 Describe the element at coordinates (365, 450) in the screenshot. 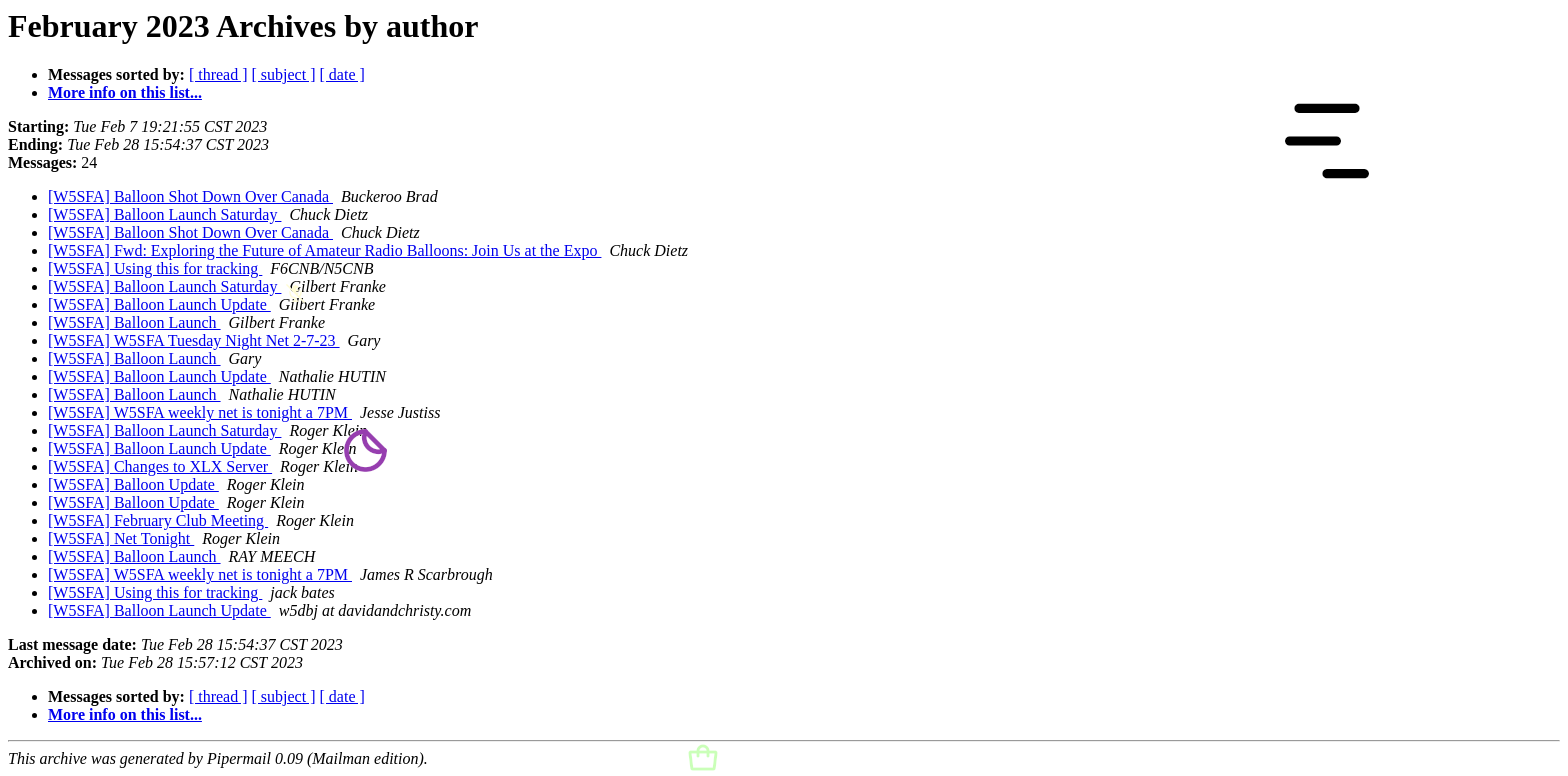

I see `add a sticker to your message` at that location.